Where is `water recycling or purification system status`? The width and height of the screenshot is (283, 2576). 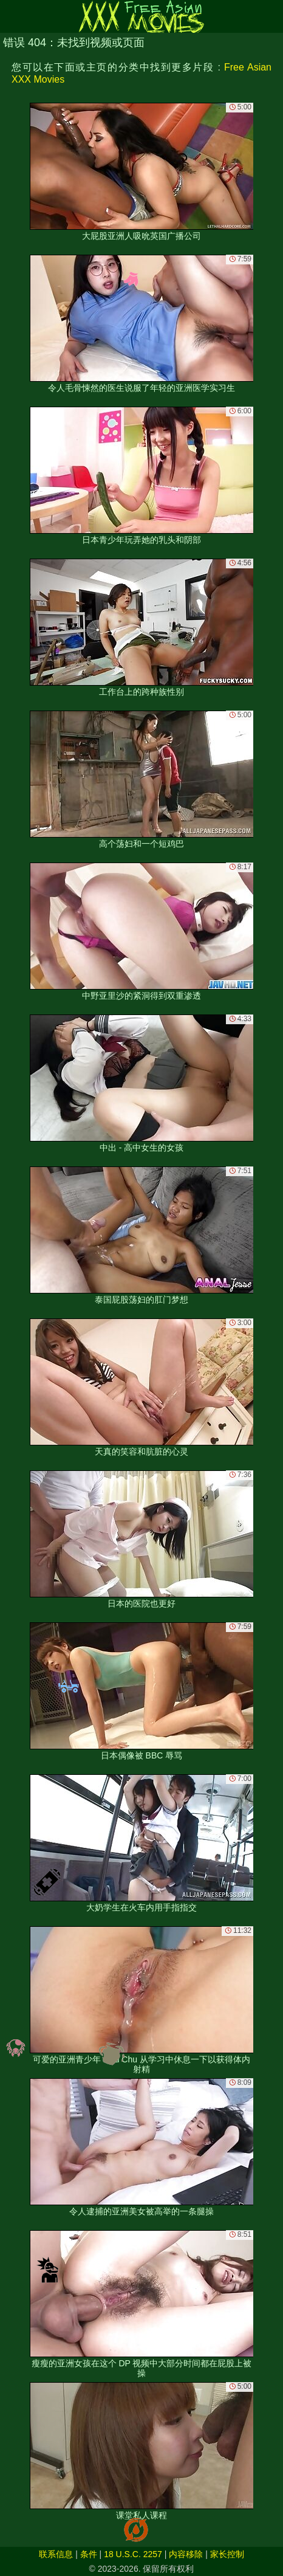
water recycling or purification system status is located at coordinates (136, 2530).